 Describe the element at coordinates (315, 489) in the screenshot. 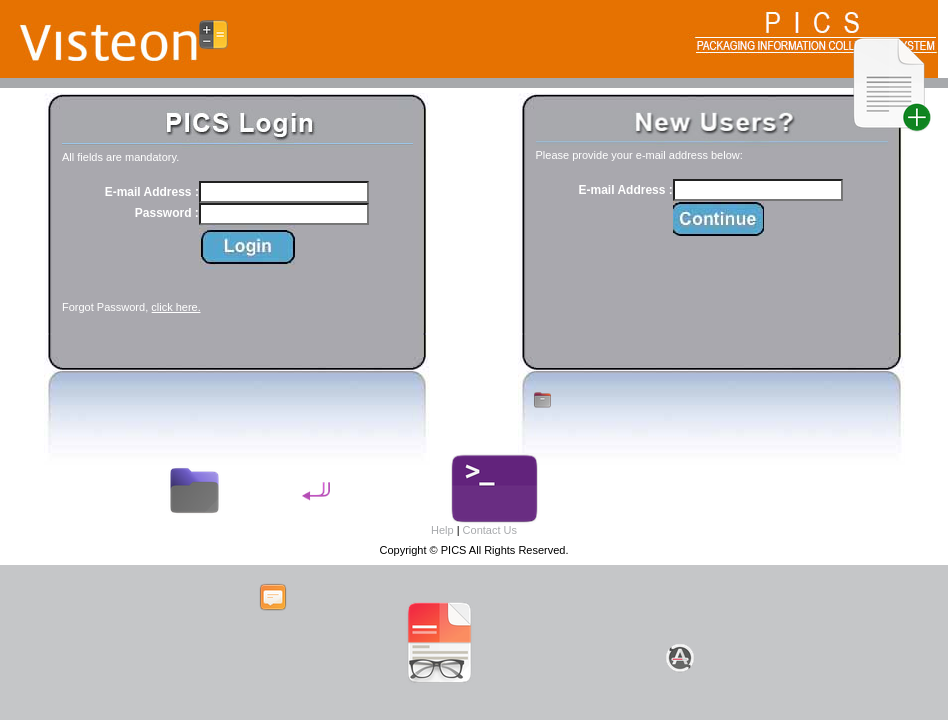

I see `reply to all recipients in an email thread` at that location.